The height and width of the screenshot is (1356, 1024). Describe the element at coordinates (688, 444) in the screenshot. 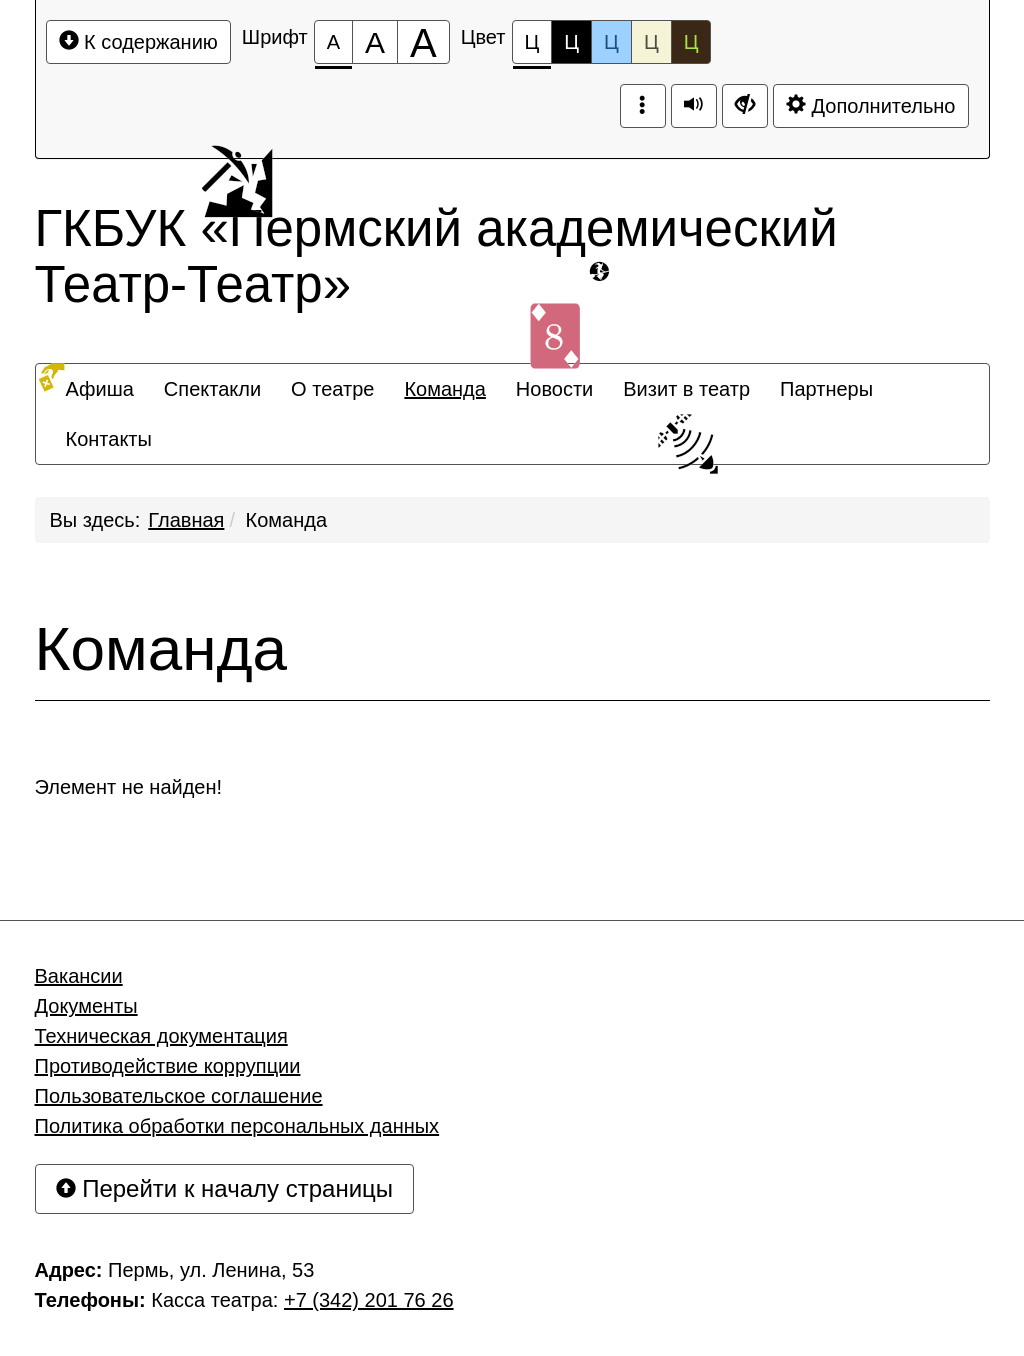

I see `access satellite communication settings` at that location.